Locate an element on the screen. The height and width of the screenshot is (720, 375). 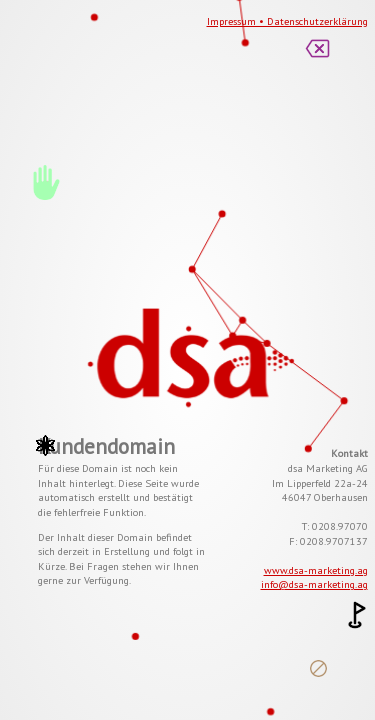
stop or halt an action is located at coordinates (46, 182).